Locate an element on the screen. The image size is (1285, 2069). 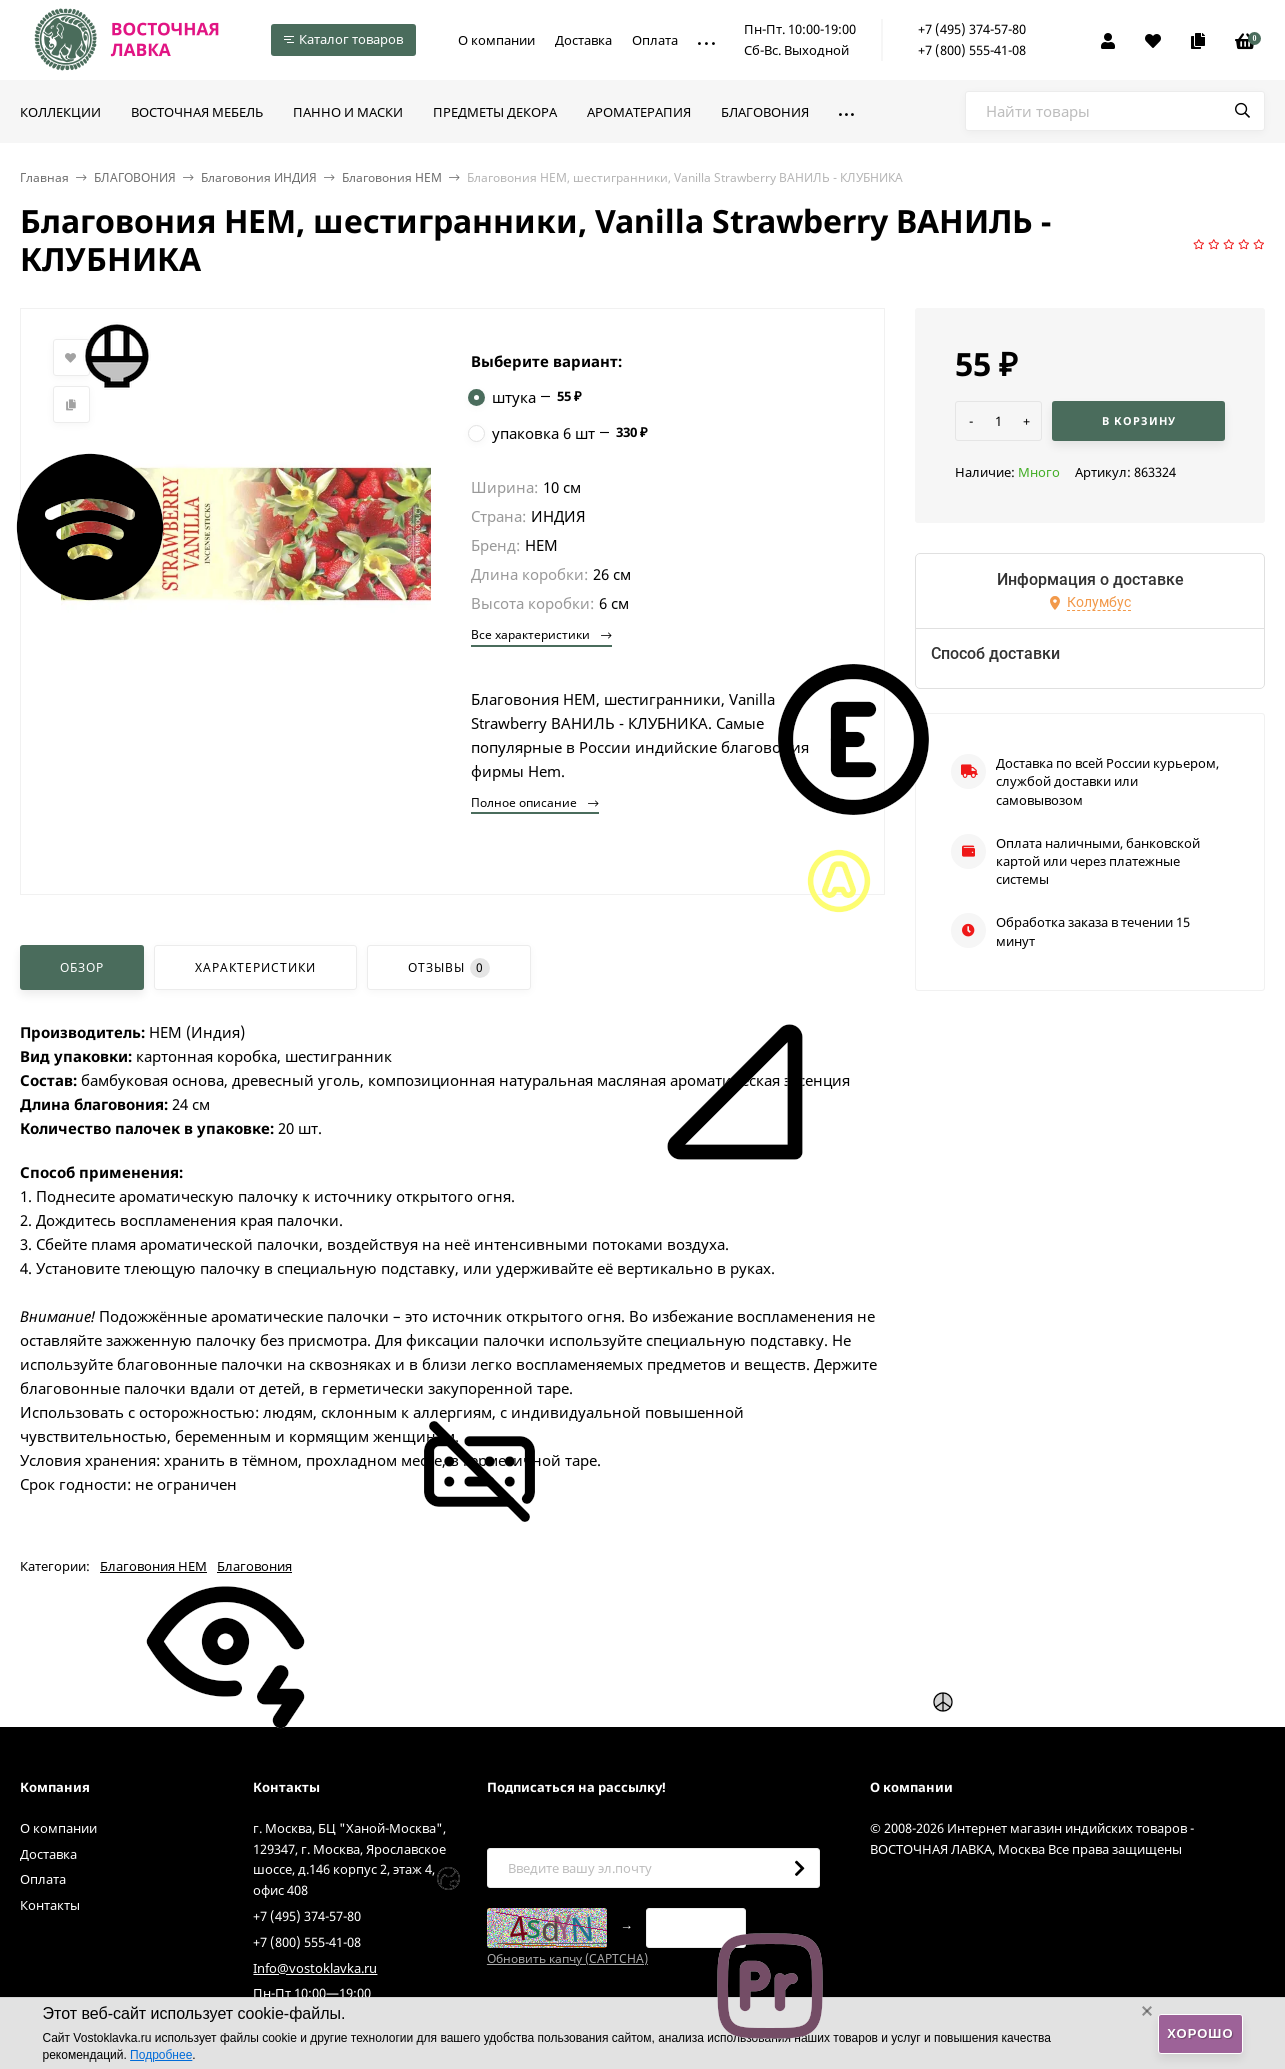
switch to international or global settings is located at coordinates (448, 1878).